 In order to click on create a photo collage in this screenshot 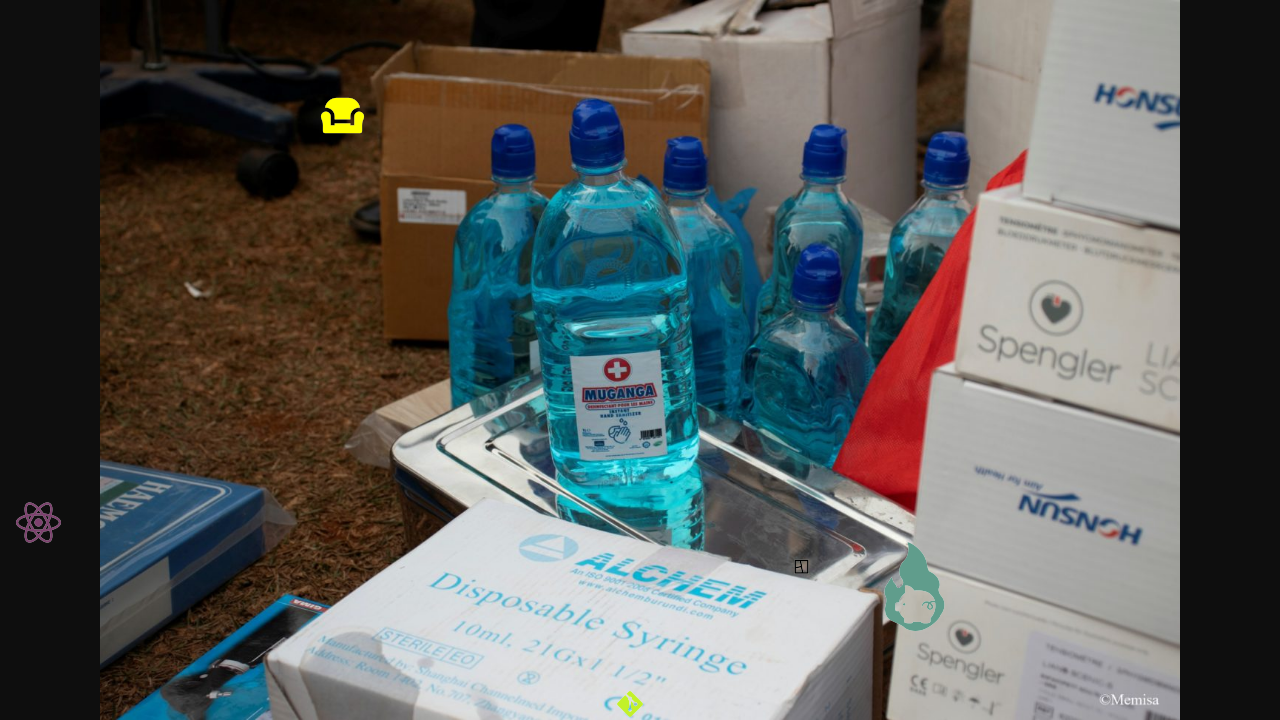, I will do `click(801, 566)`.